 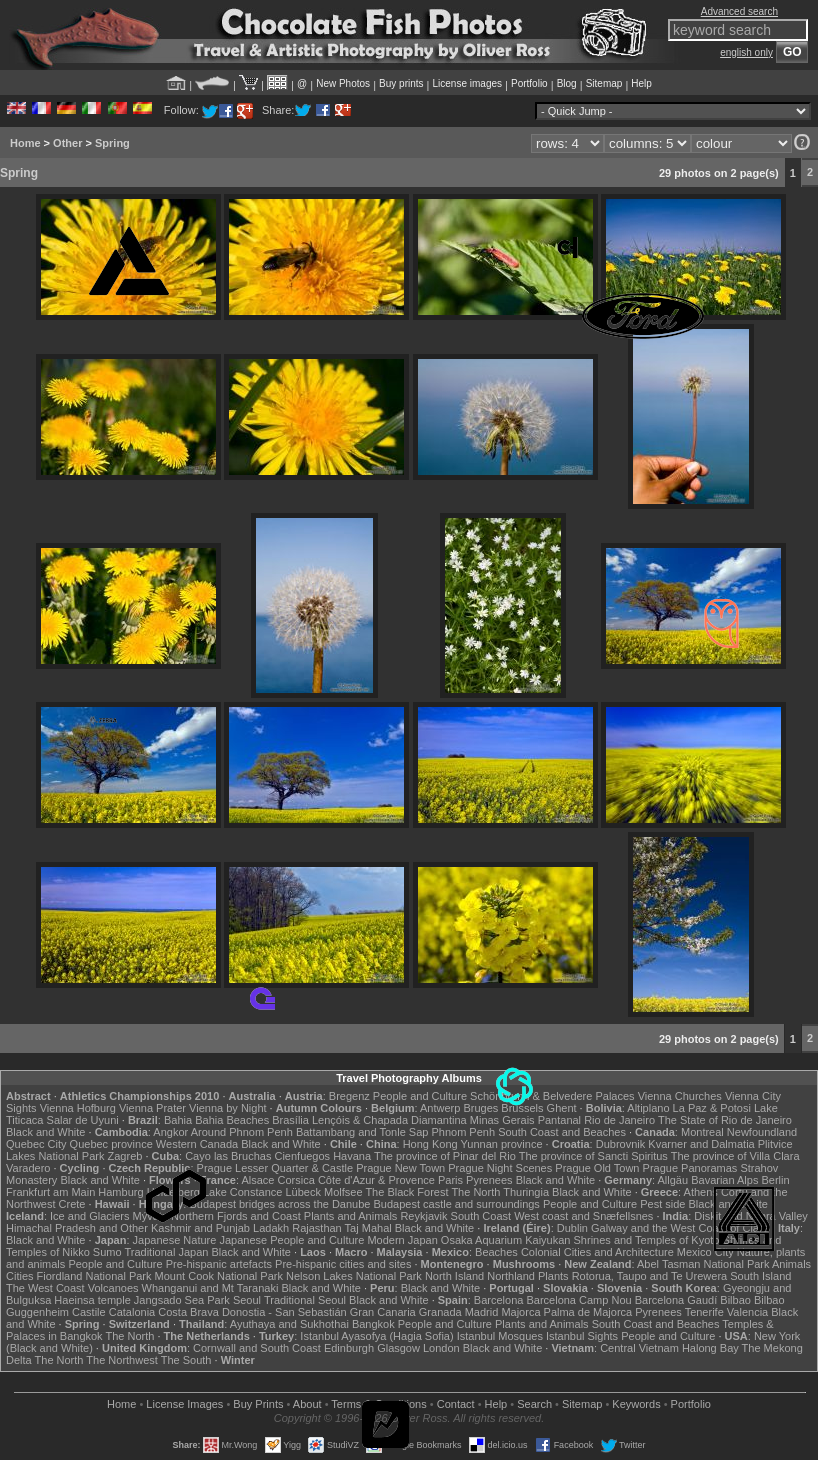 I want to click on OpenAI logo, so click(x=514, y=1086).